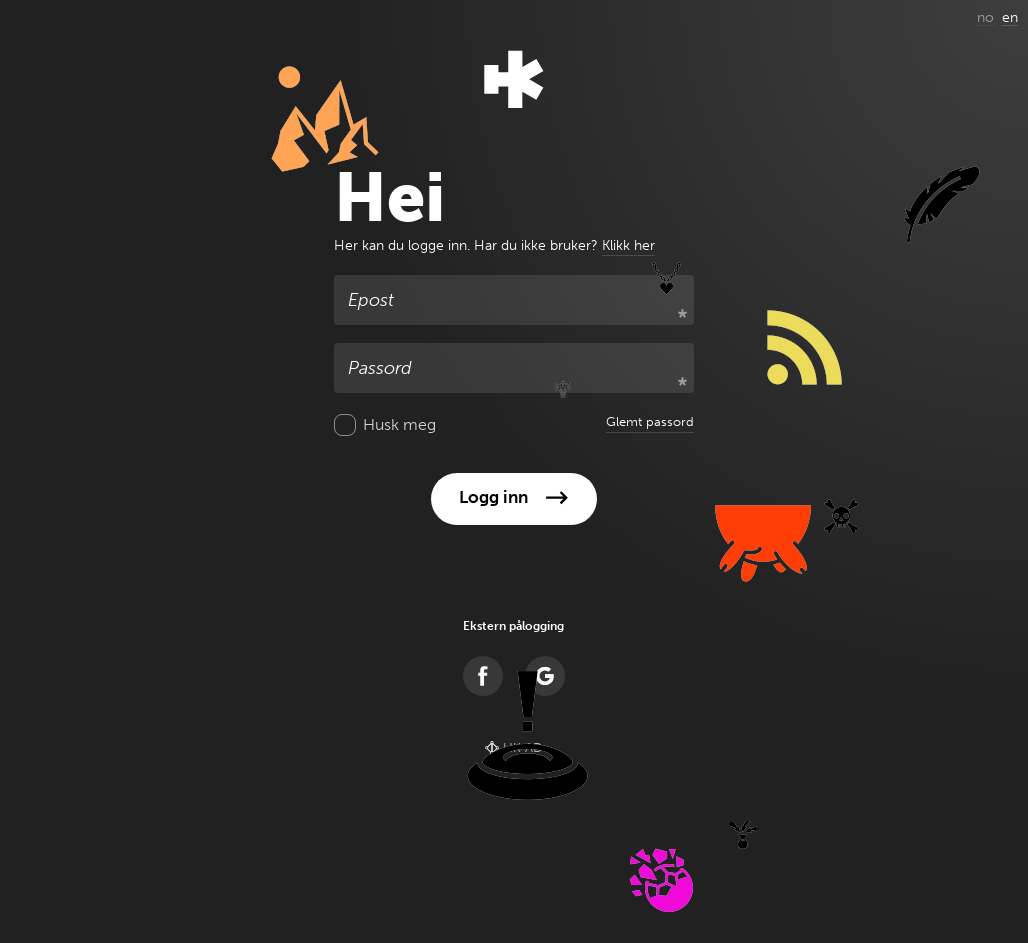  I want to click on view mountain summits or peaks, so click(325, 119).